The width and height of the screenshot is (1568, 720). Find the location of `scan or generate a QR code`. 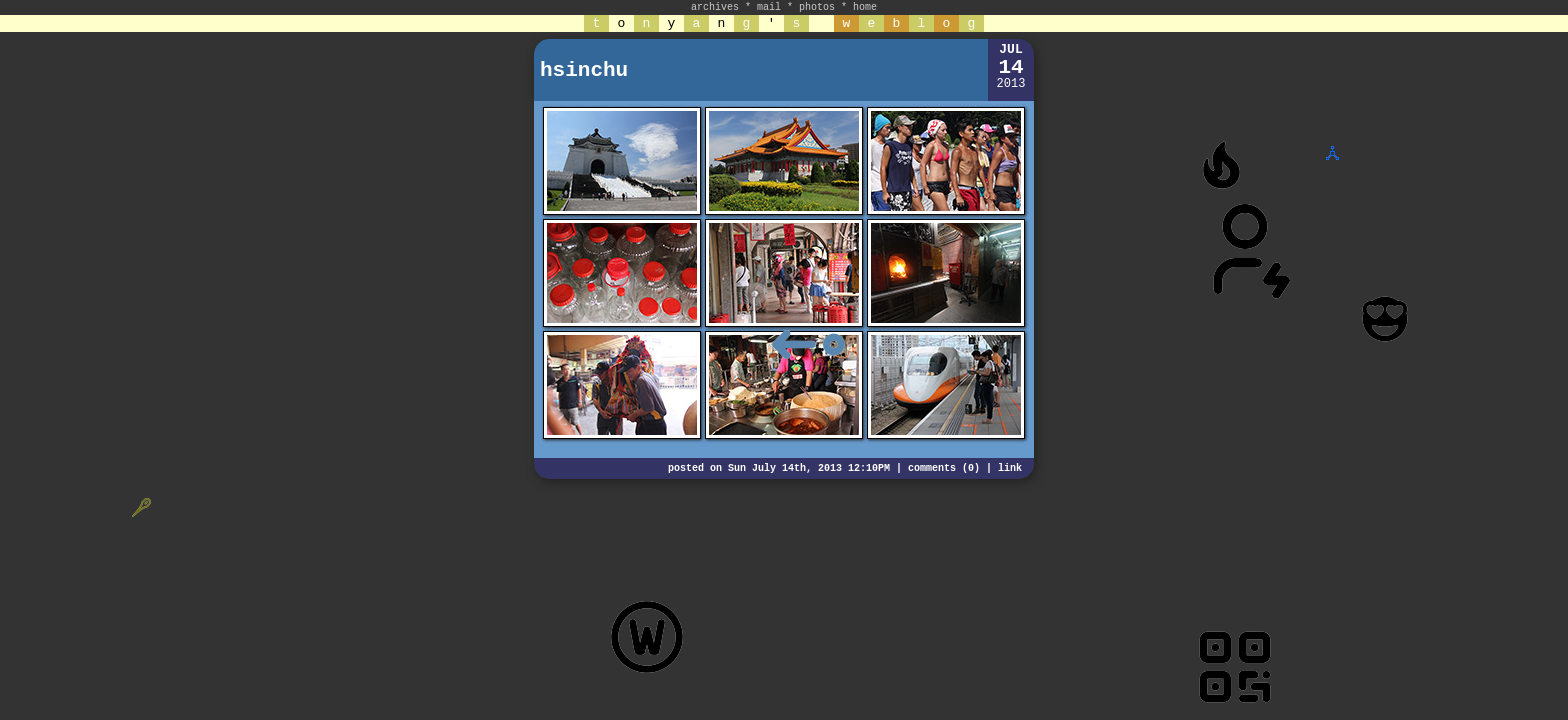

scan or generate a QR code is located at coordinates (1235, 667).